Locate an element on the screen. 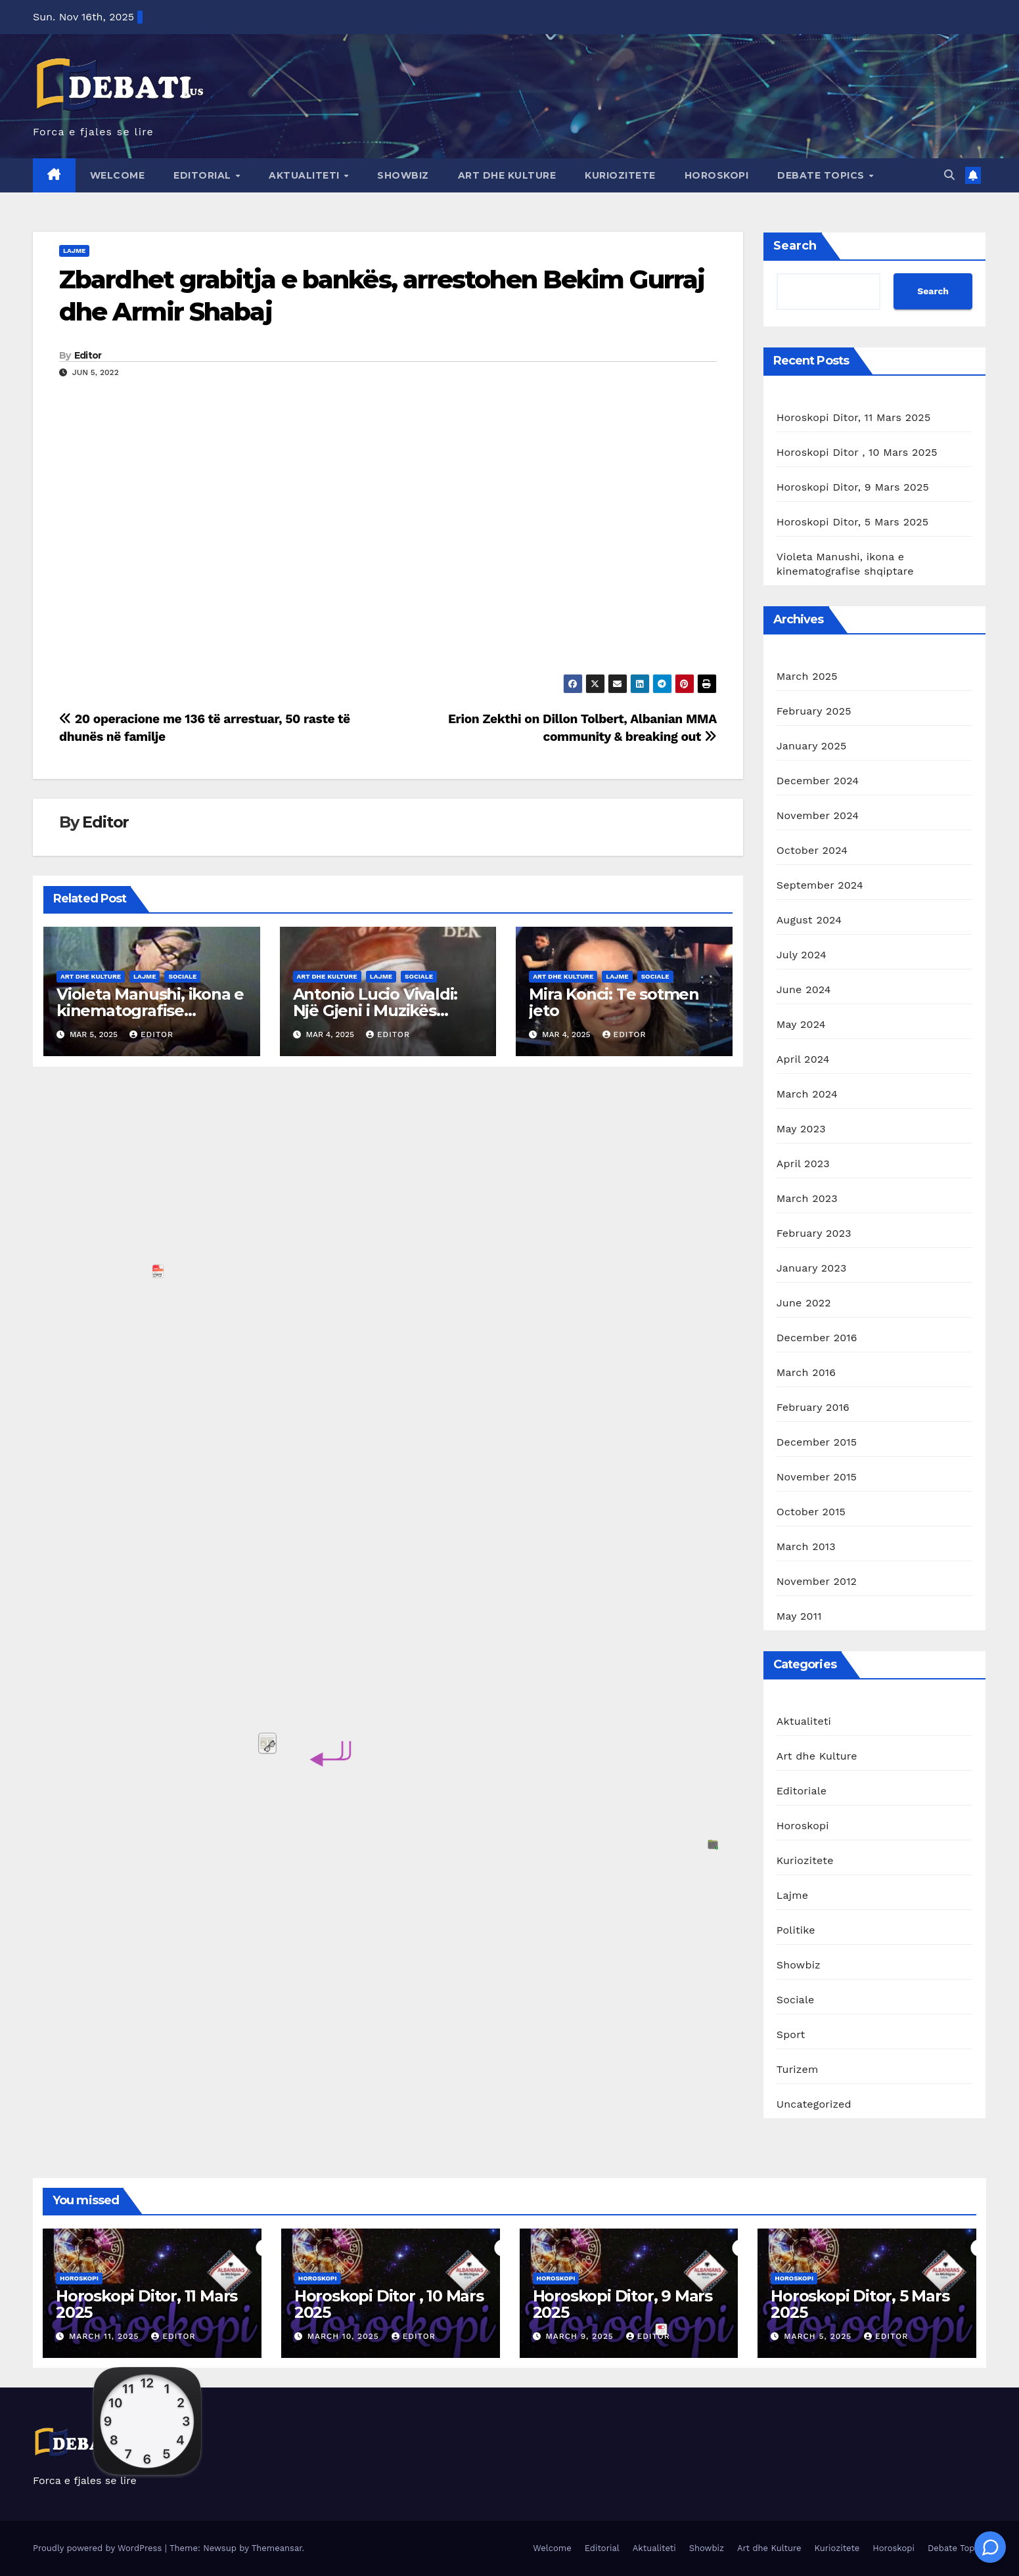 Image resolution: width=1019 pixels, height=2576 pixels. reply to all recipients of an email is located at coordinates (330, 1754).